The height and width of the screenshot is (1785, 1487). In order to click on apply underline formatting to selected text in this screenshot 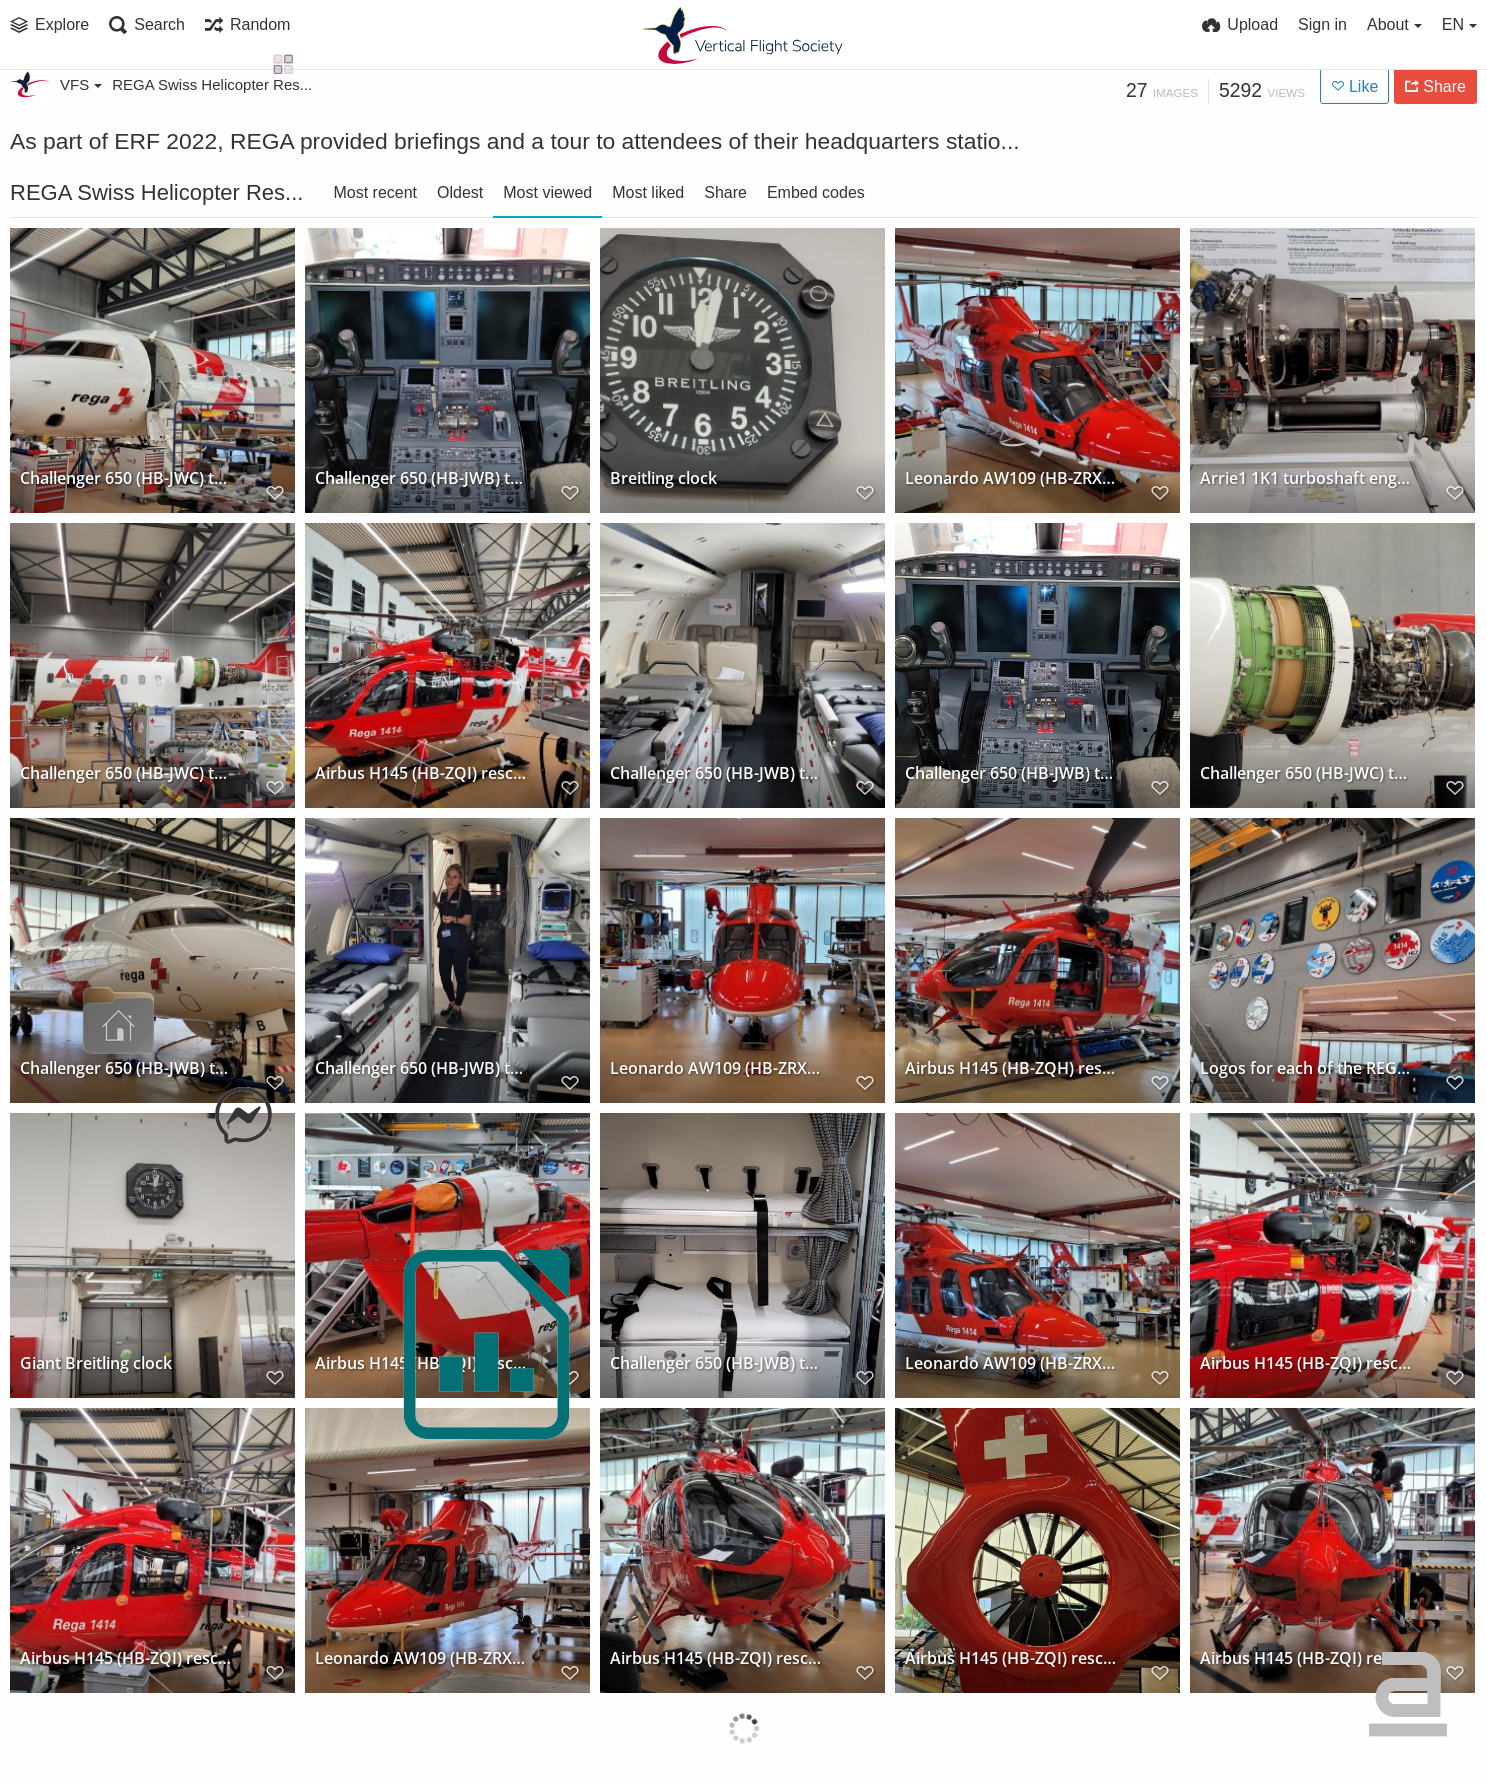, I will do `click(1408, 1691)`.